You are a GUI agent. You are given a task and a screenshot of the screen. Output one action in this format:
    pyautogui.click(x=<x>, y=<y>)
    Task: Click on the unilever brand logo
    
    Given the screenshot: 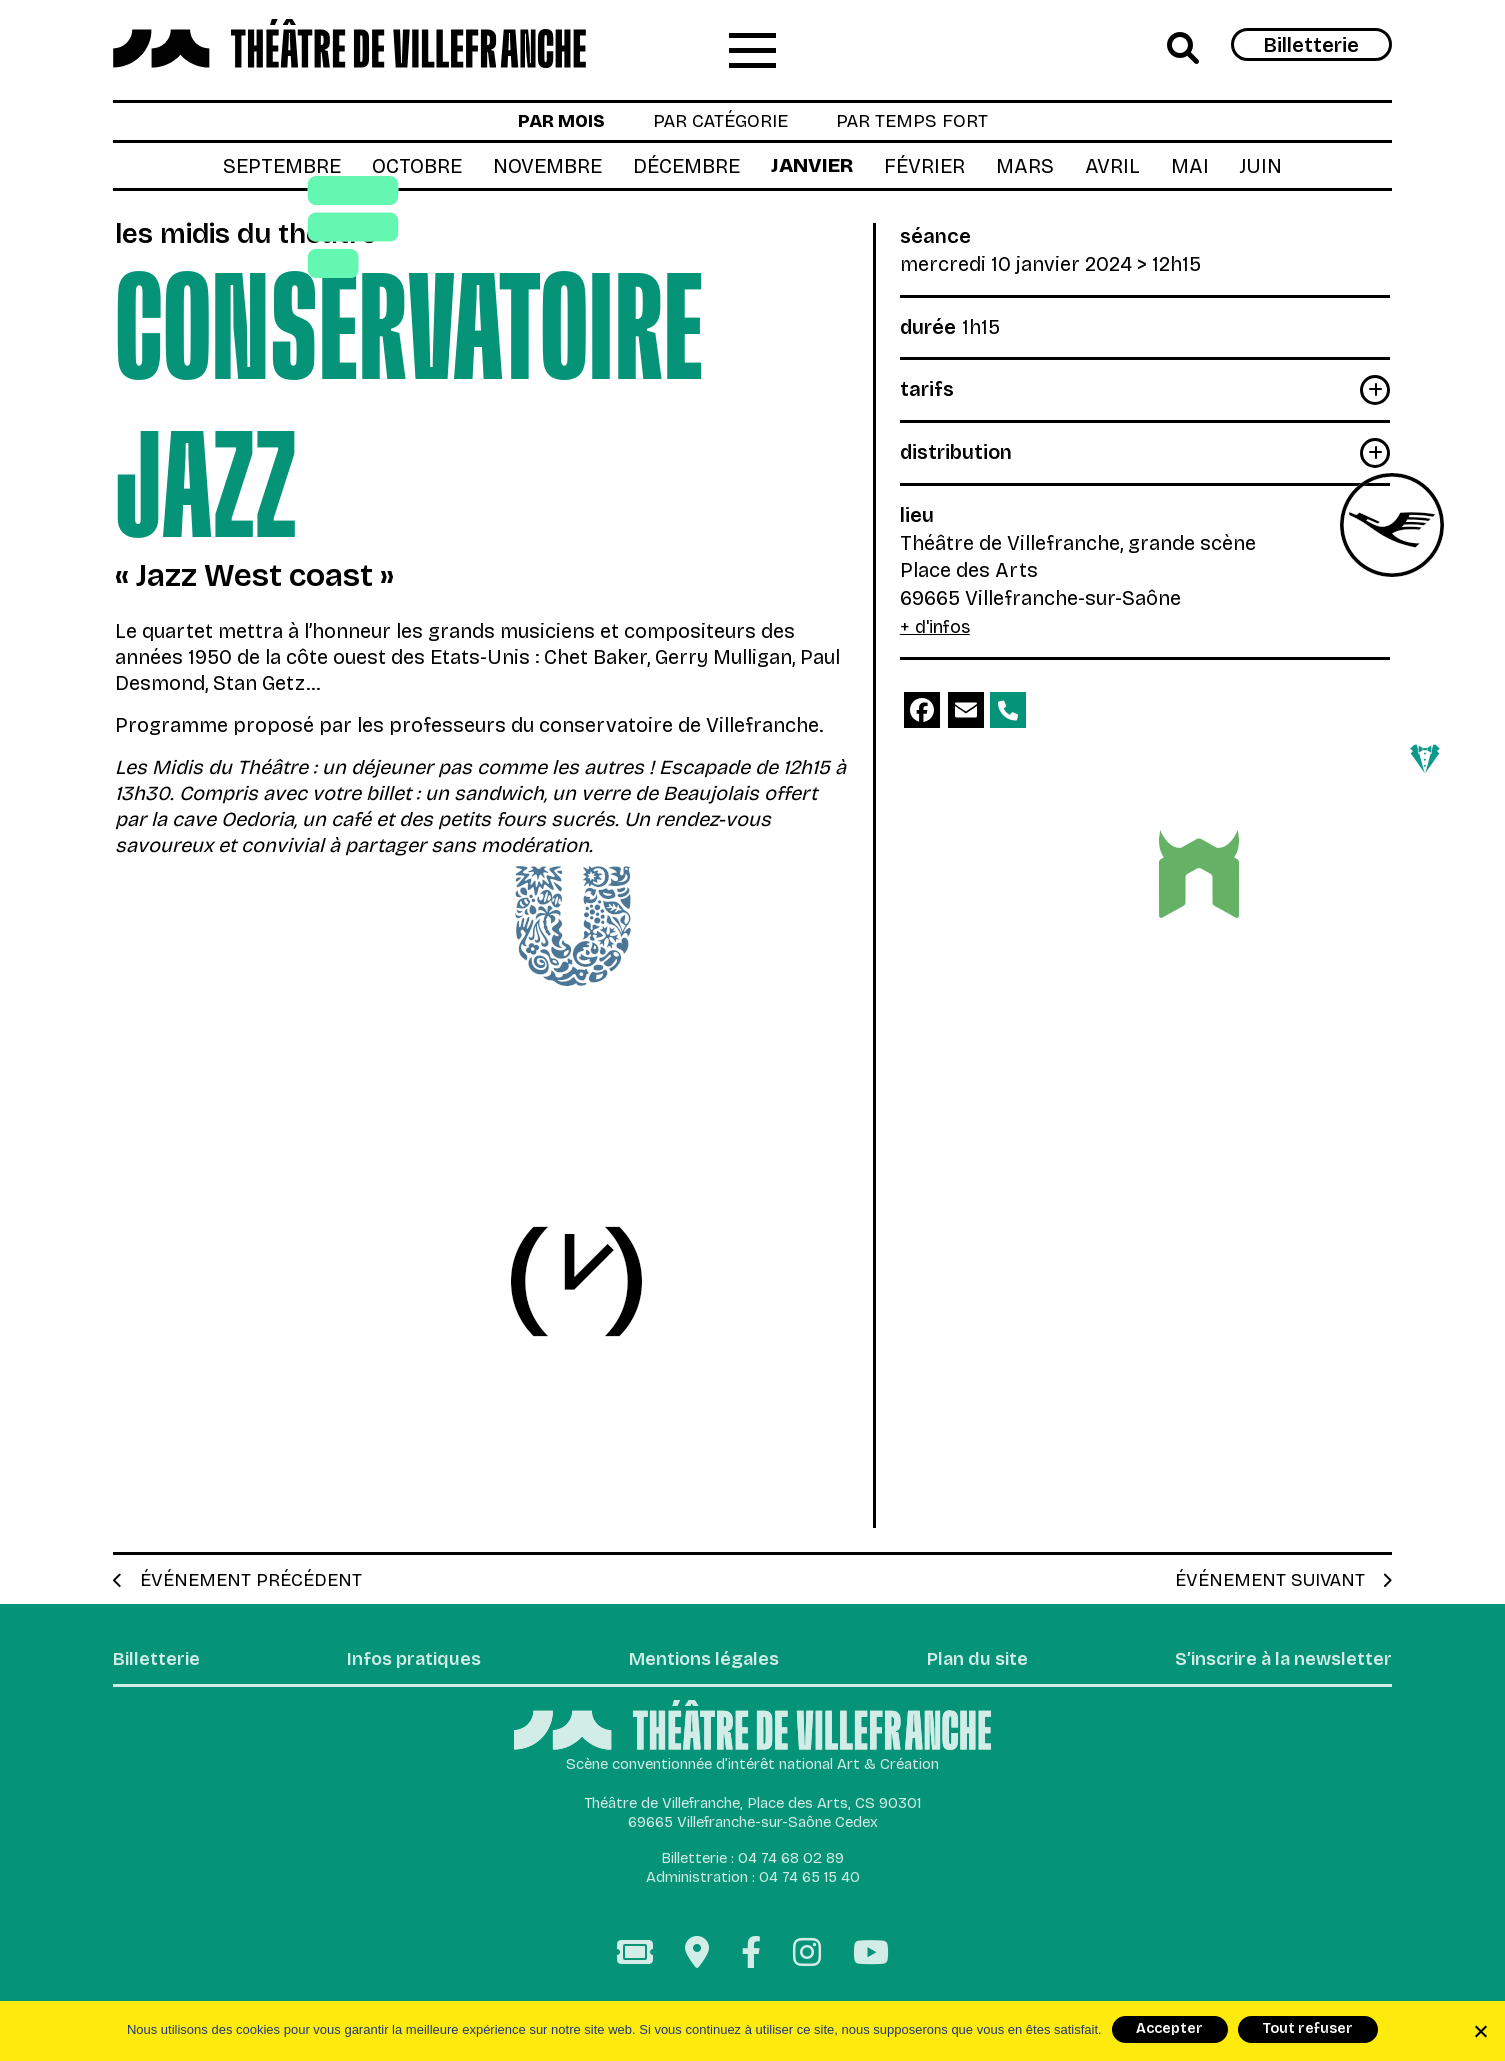 What is the action you would take?
    pyautogui.click(x=573, y=926)
    